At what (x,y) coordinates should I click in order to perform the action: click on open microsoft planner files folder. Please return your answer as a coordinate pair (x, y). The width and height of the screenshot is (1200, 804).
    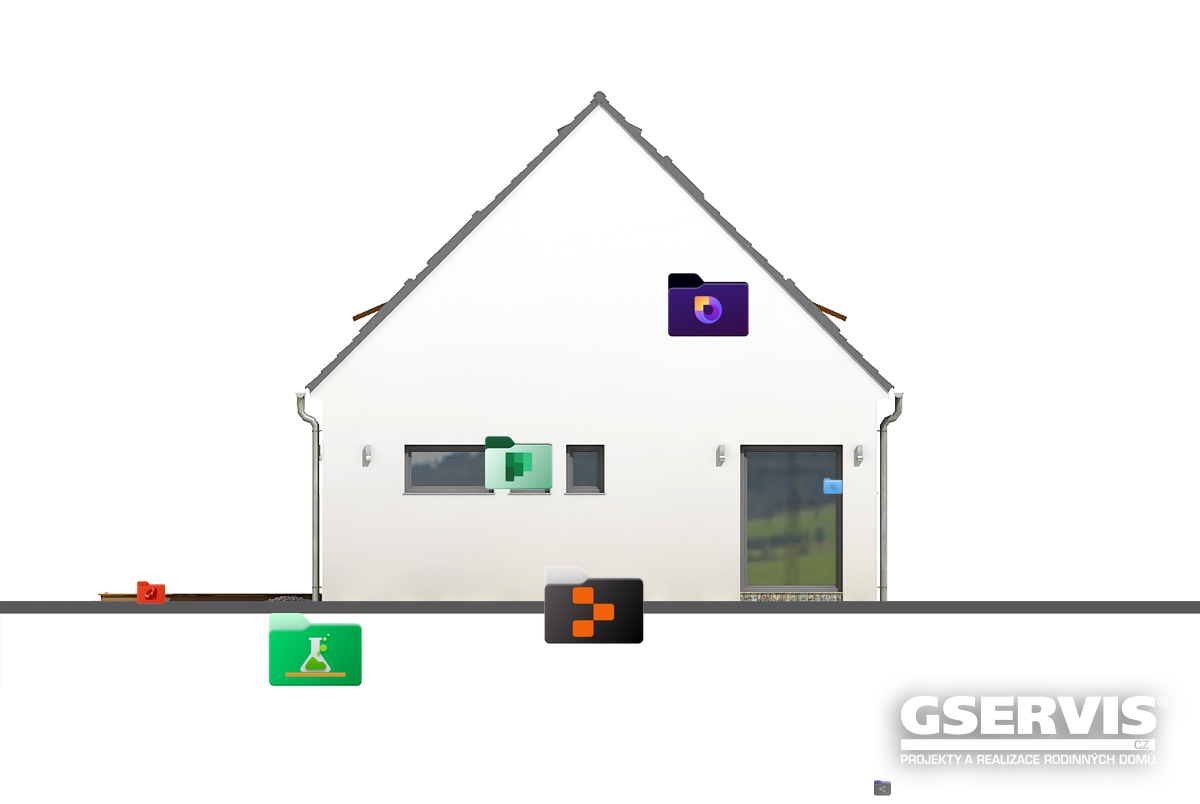
    Looking at the image, I should click on (518, 464).